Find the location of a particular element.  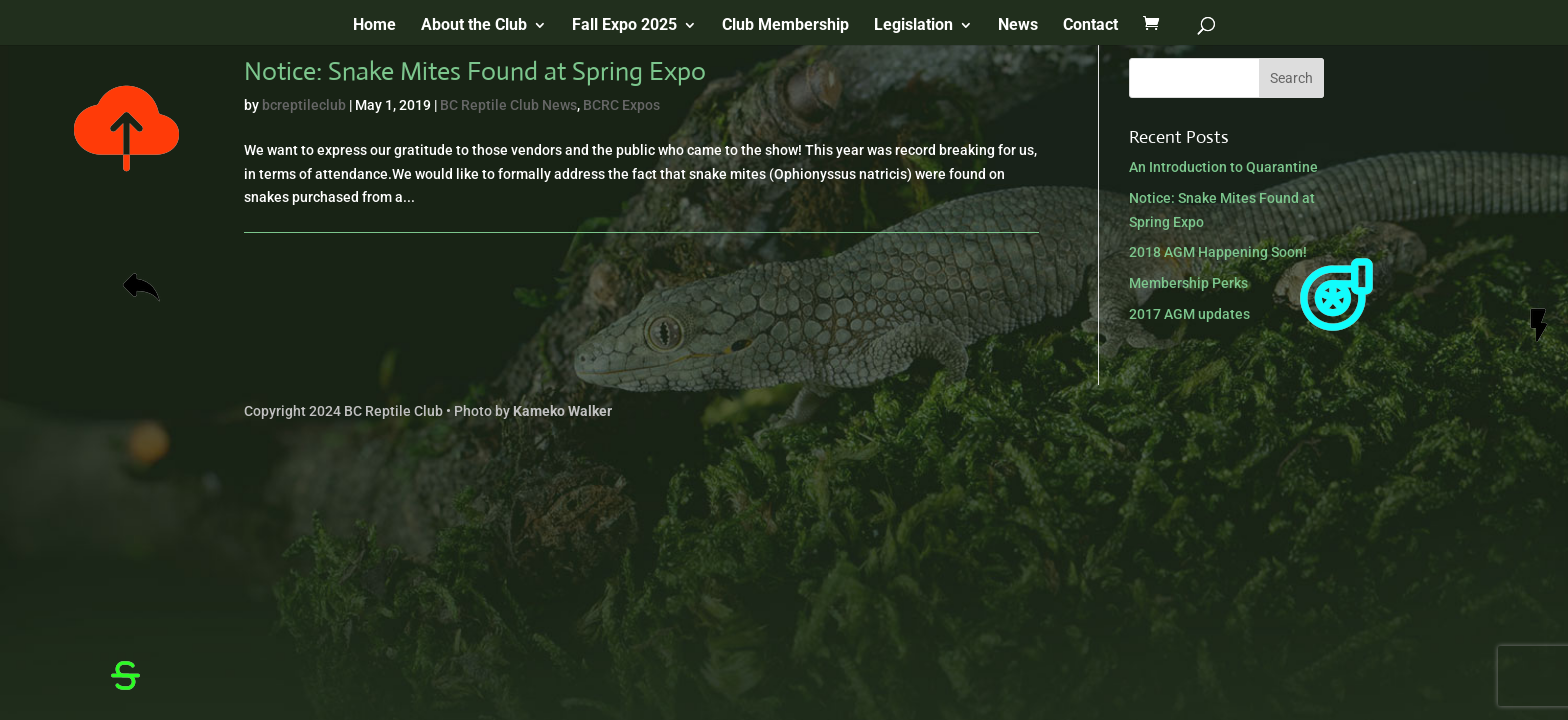

upload a file to the cloud is located at coordinates (126, 128).